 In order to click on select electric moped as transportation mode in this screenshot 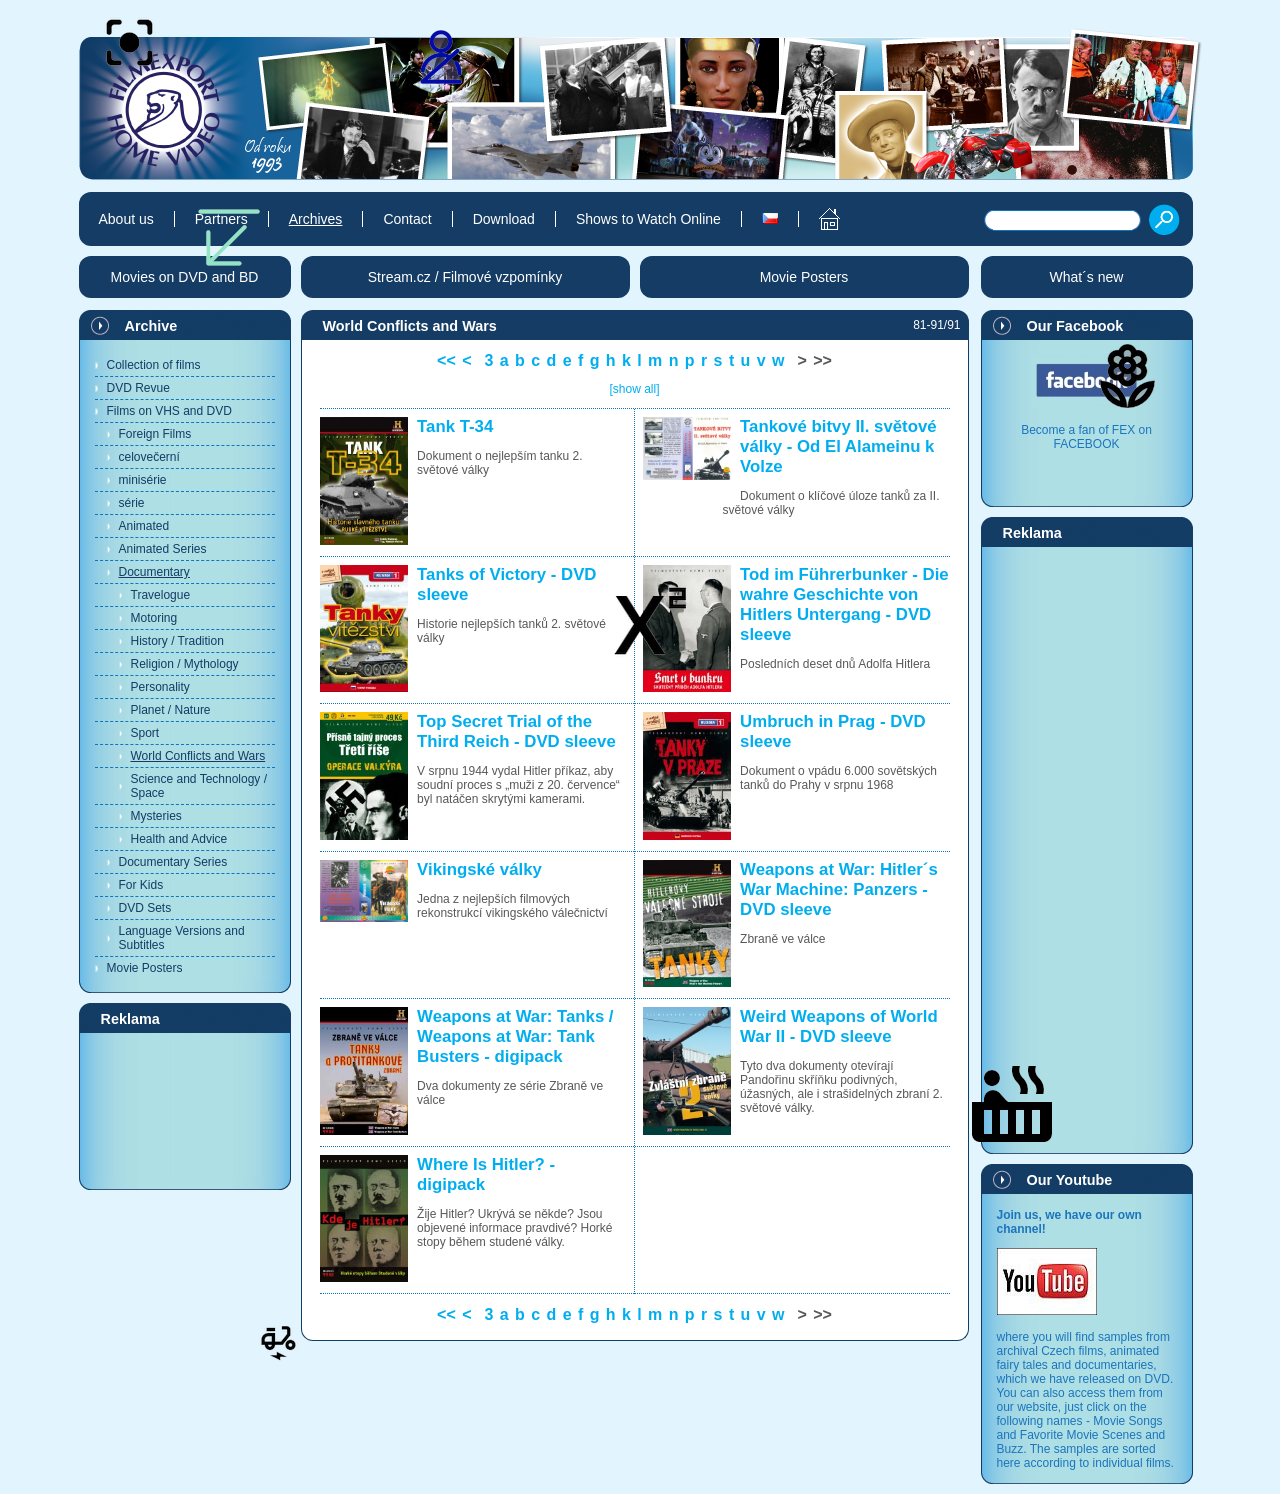, I will do `click(278, 1341)`.